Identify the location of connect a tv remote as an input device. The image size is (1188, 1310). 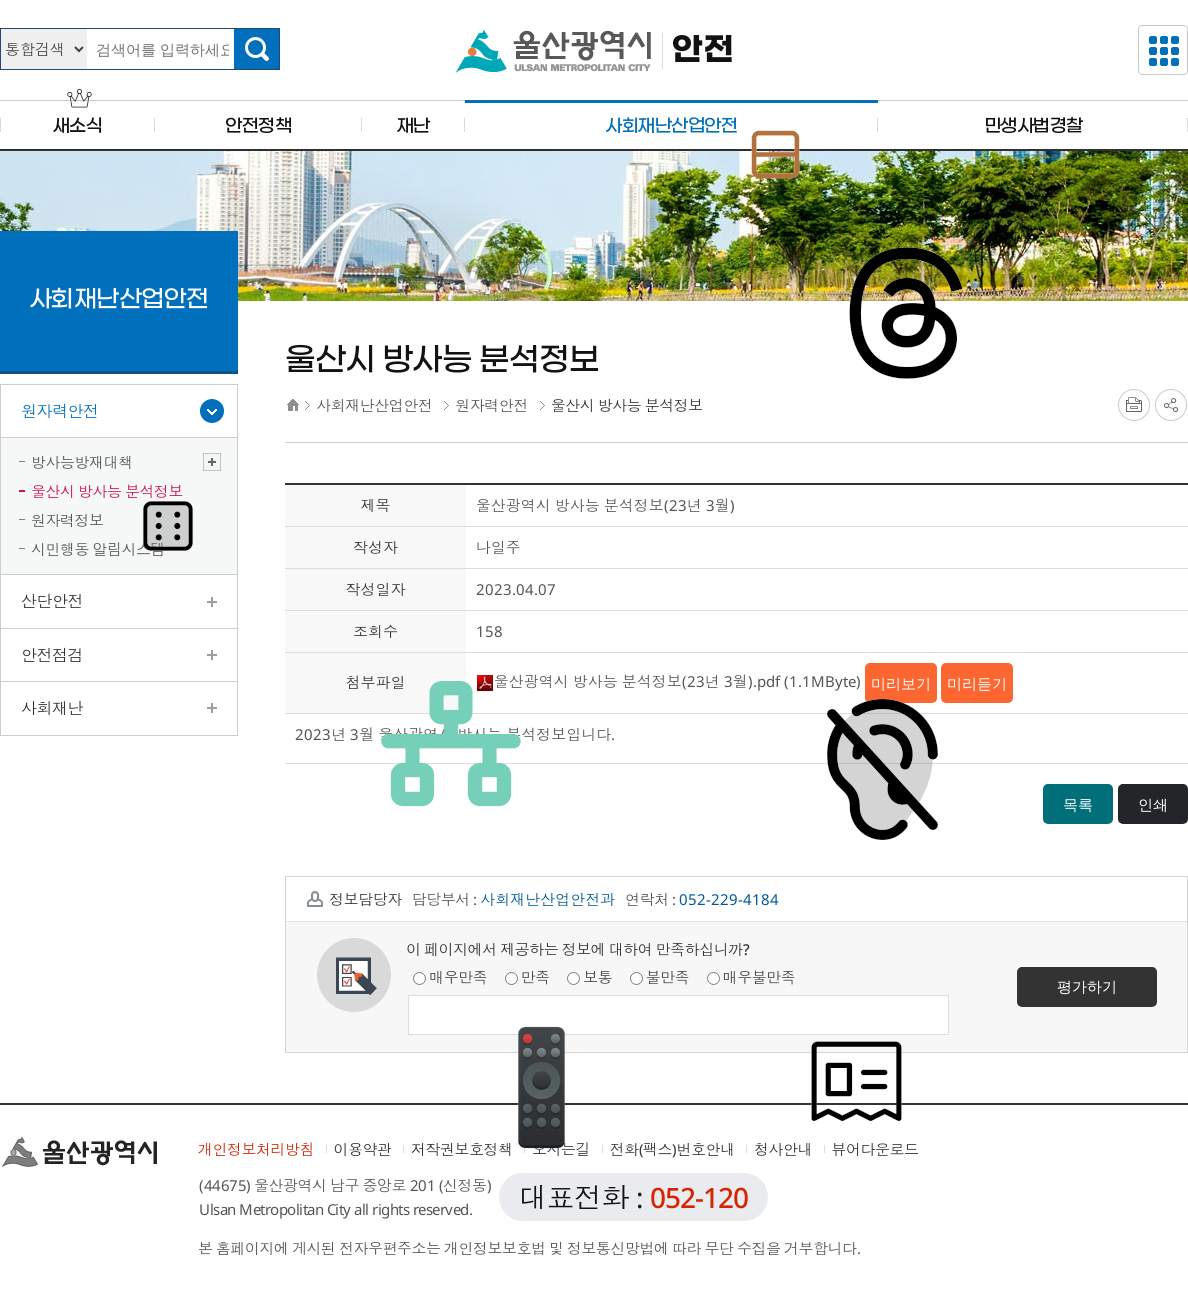
(541, 1087).